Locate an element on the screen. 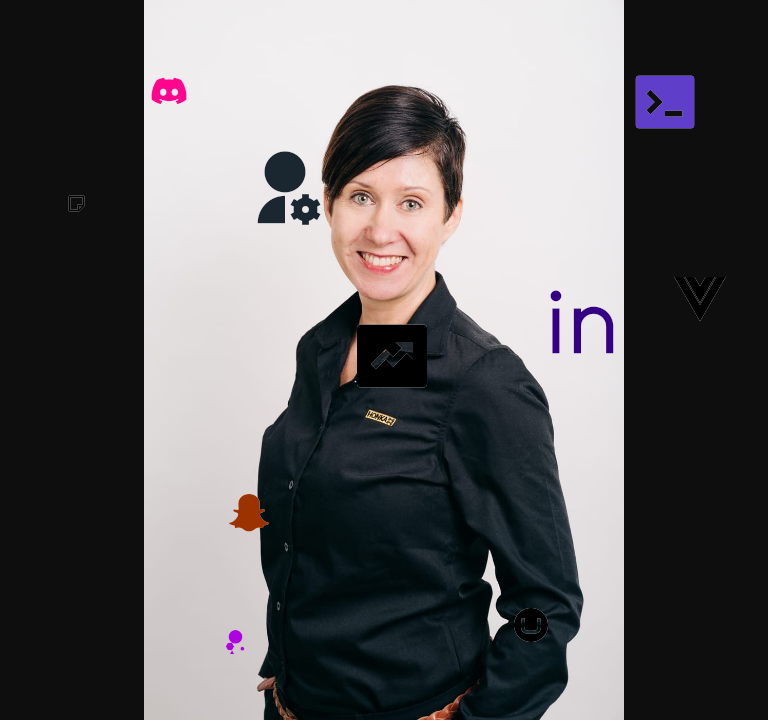 This screenshot has height=720, width=768. vue.js framework logo is located at coordinates (700, 298).